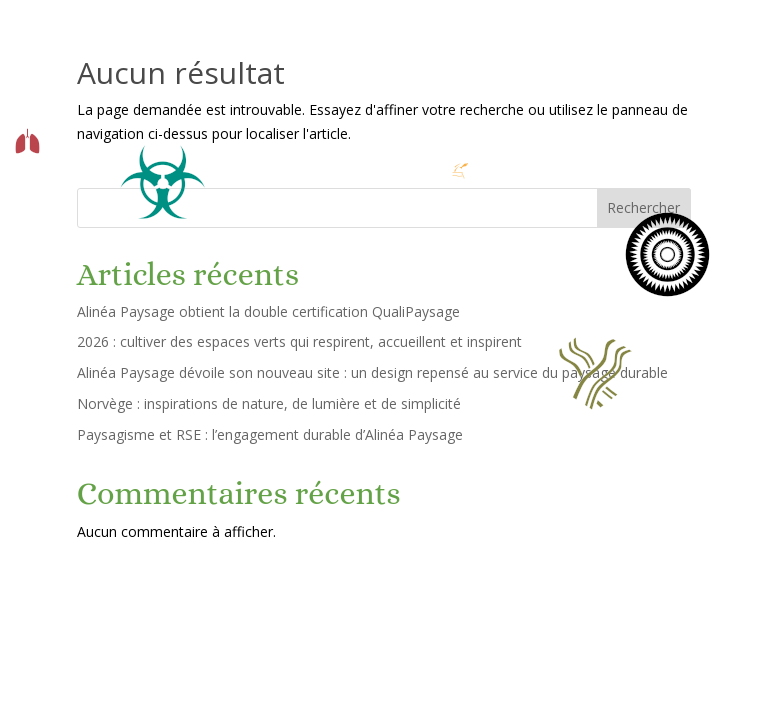 This screenshot has height=720, width=768. I want to click on indicates hazardous or dangerous content, so click(162, 183).